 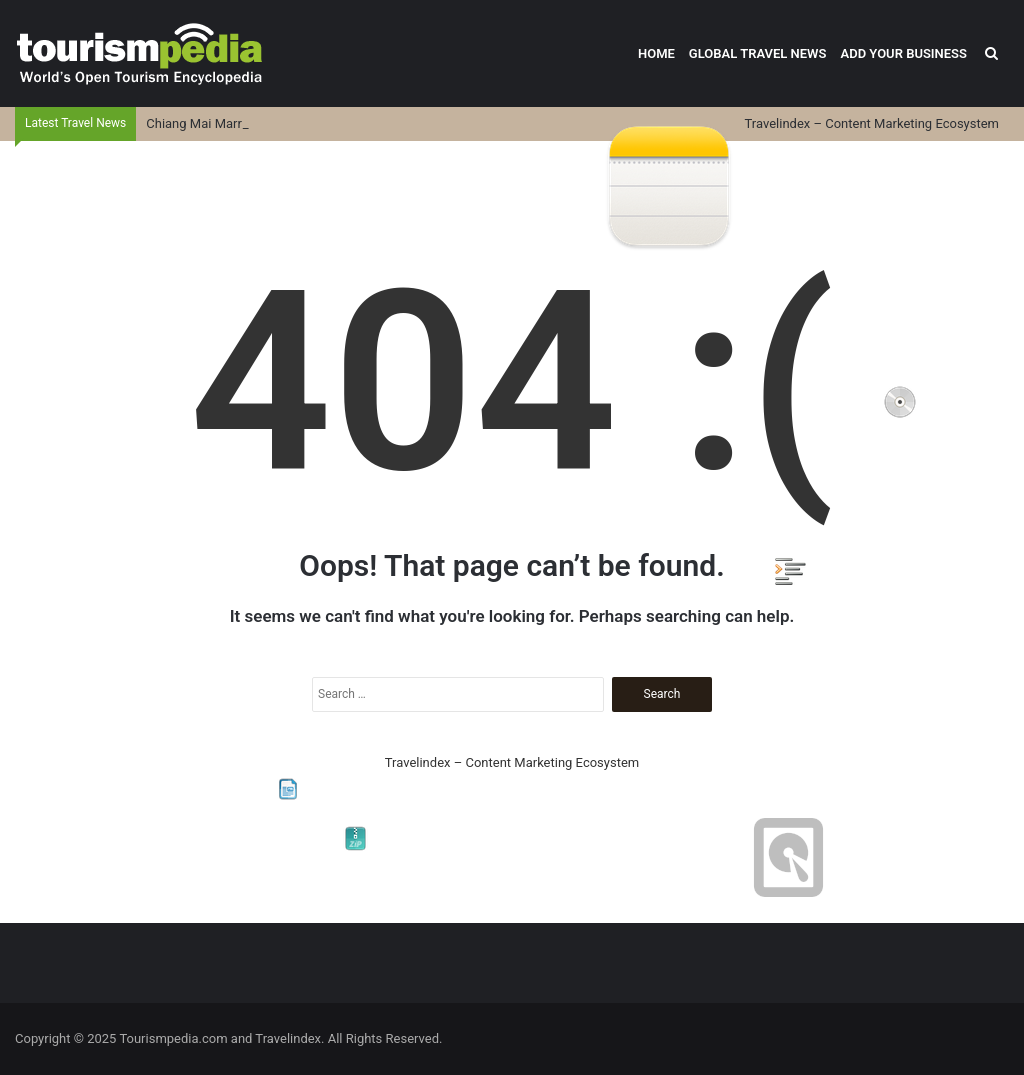 What do you see at coordinates (669, 186) in the screenshot?
I see `open the notes app` at bounding box center [669, 186].